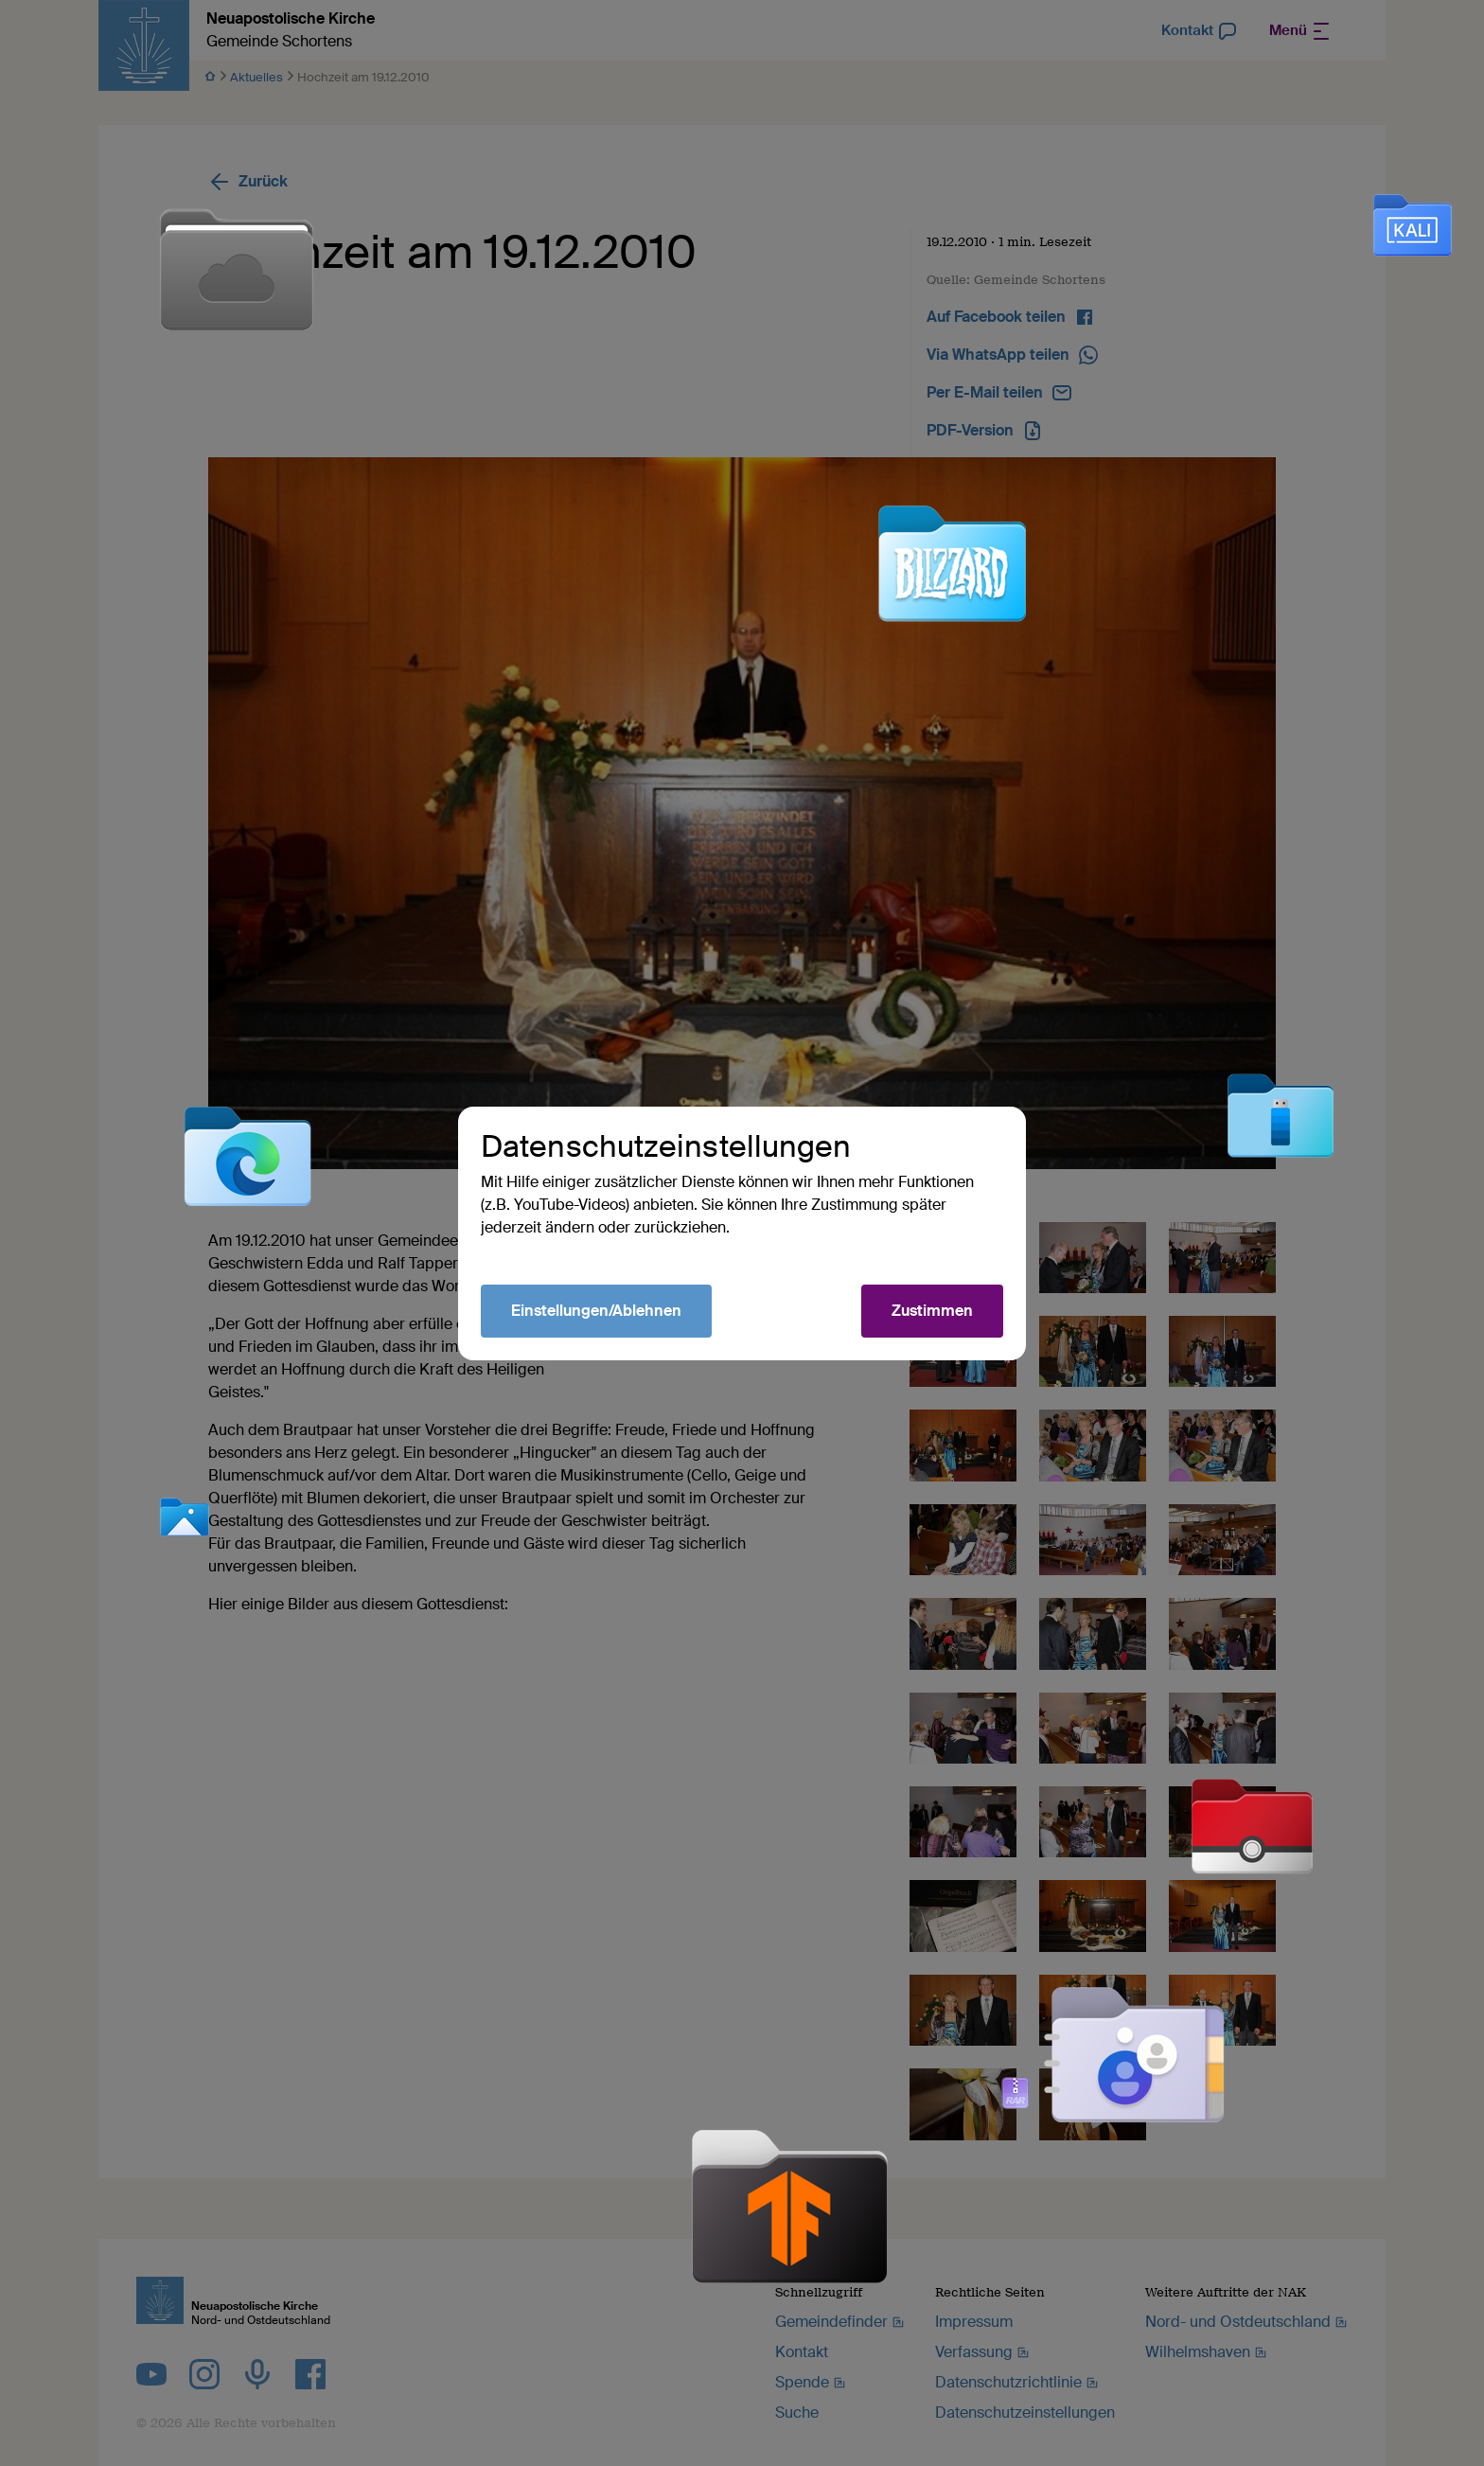  Describe the element at coordinates (1412, 227) in the screenshot. I see `folder containing kali linux files or tools` at that location.